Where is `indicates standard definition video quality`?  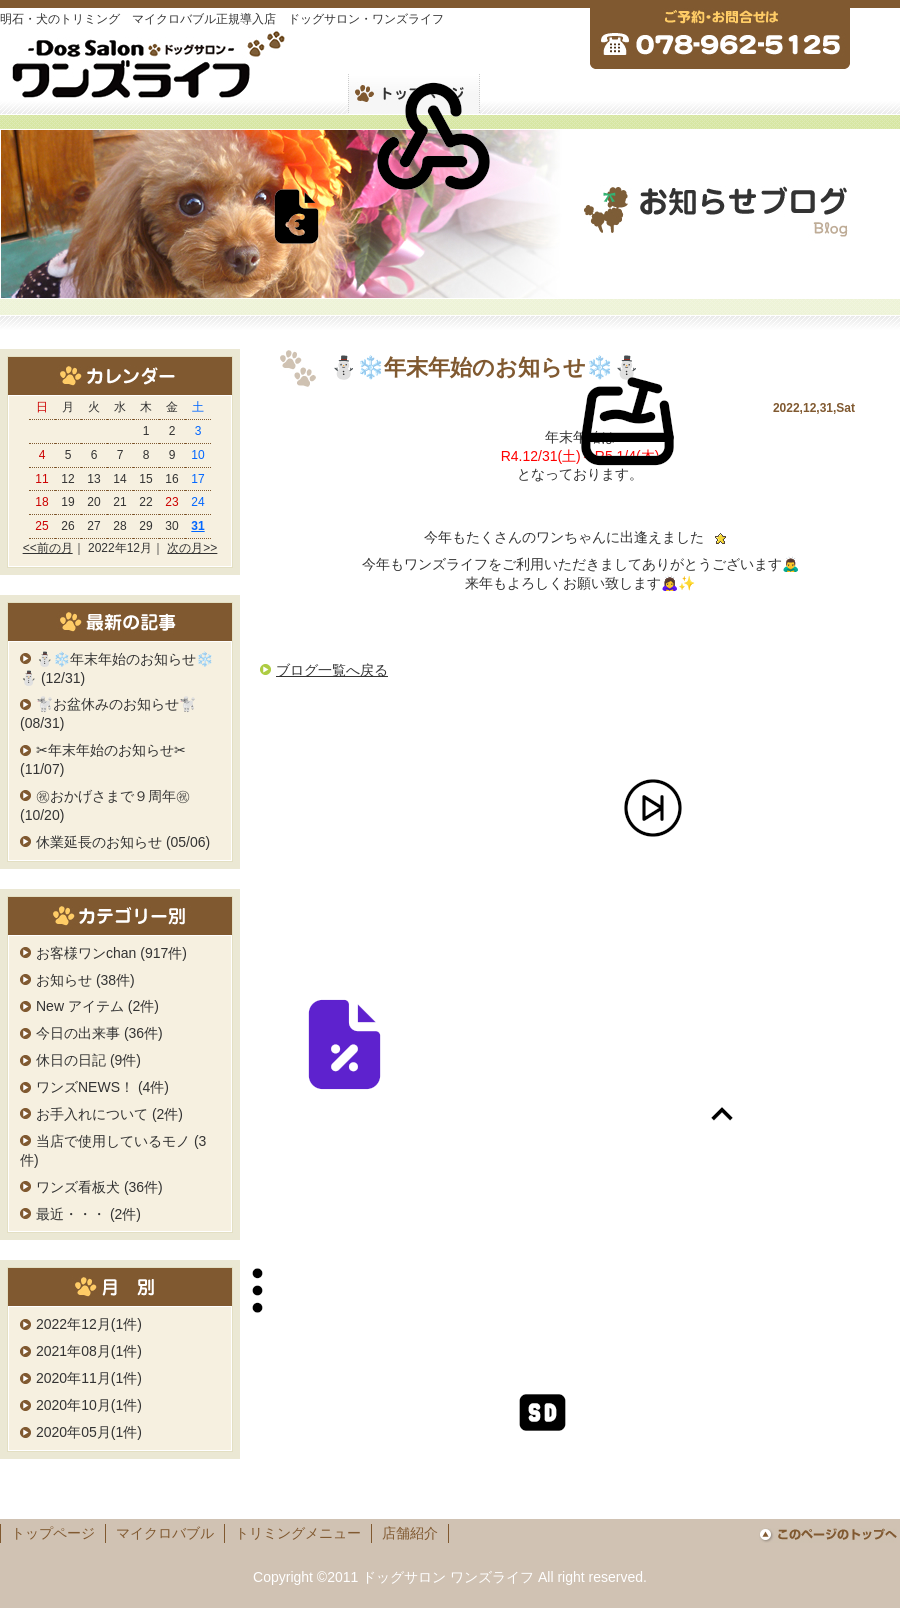
indicates standard definition video quality is located at coordinates (542, 1412).